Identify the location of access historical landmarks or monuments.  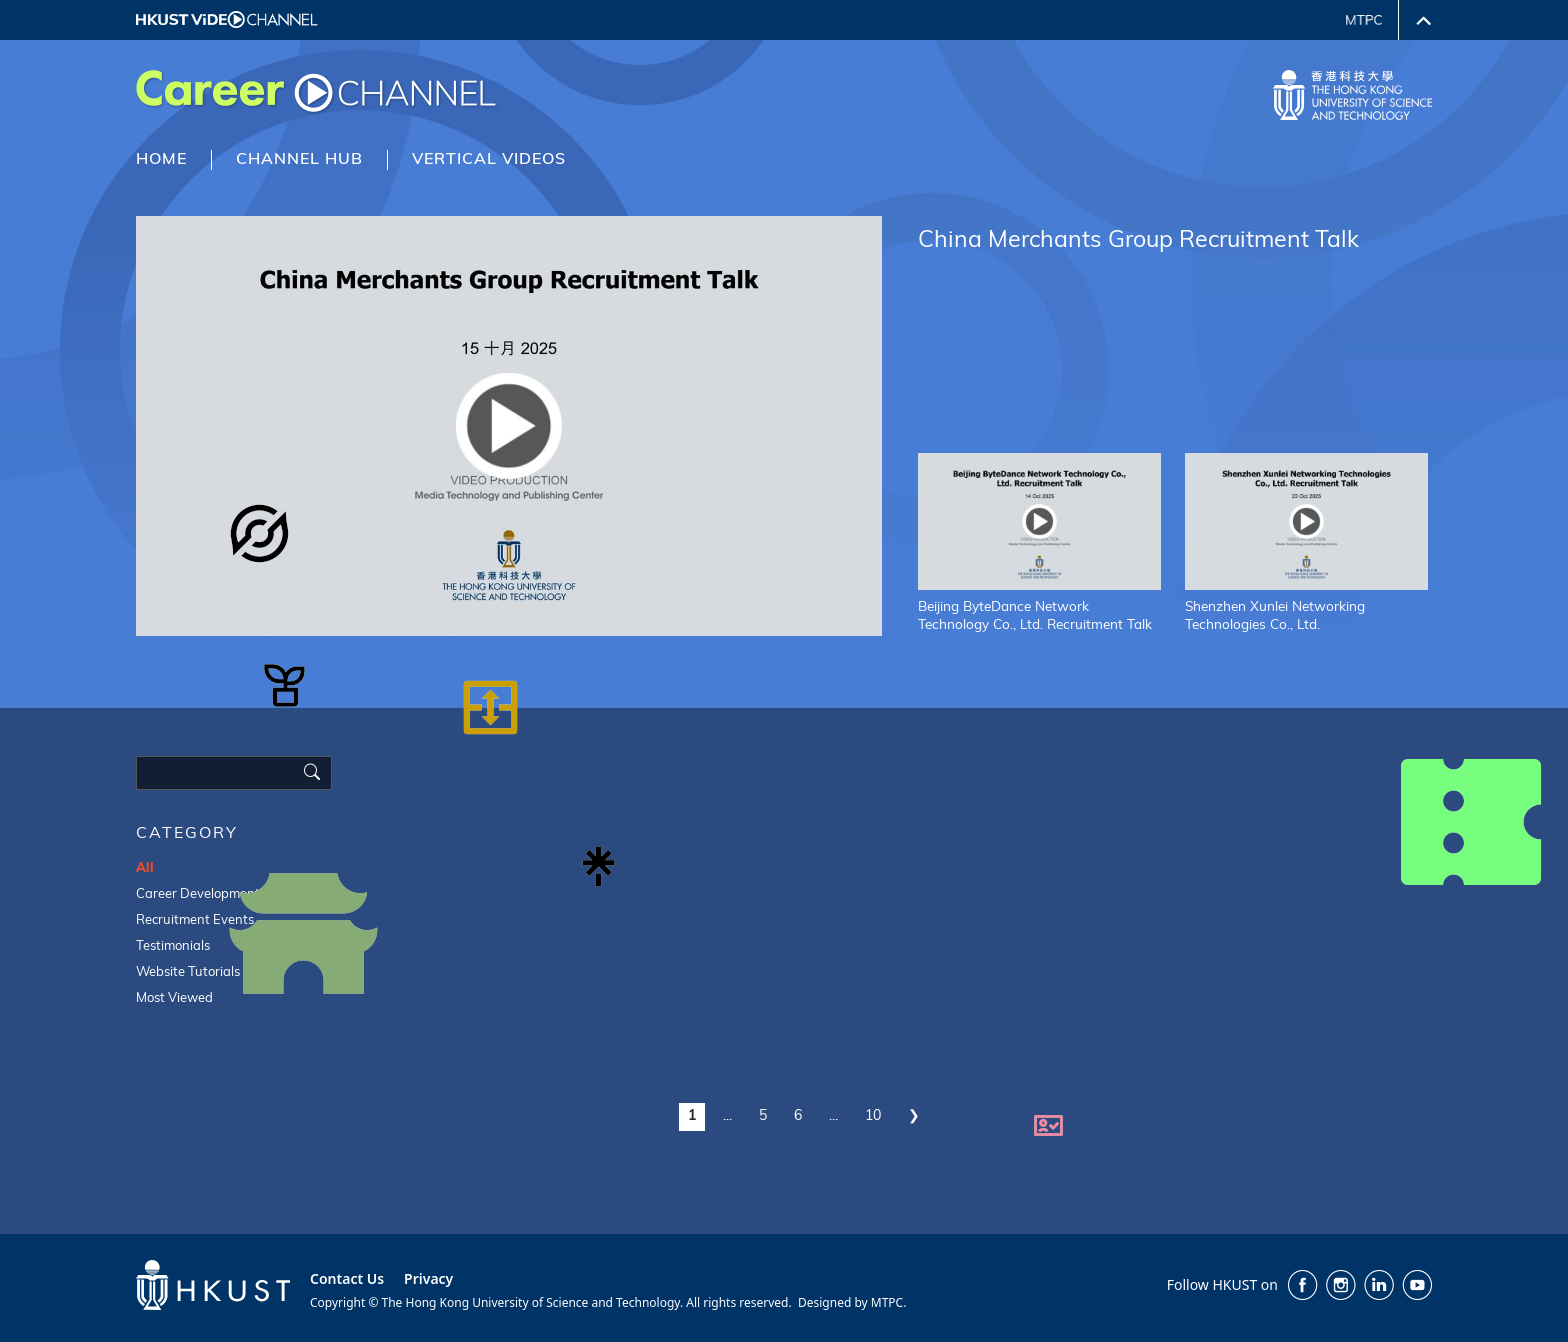
(303, 933).